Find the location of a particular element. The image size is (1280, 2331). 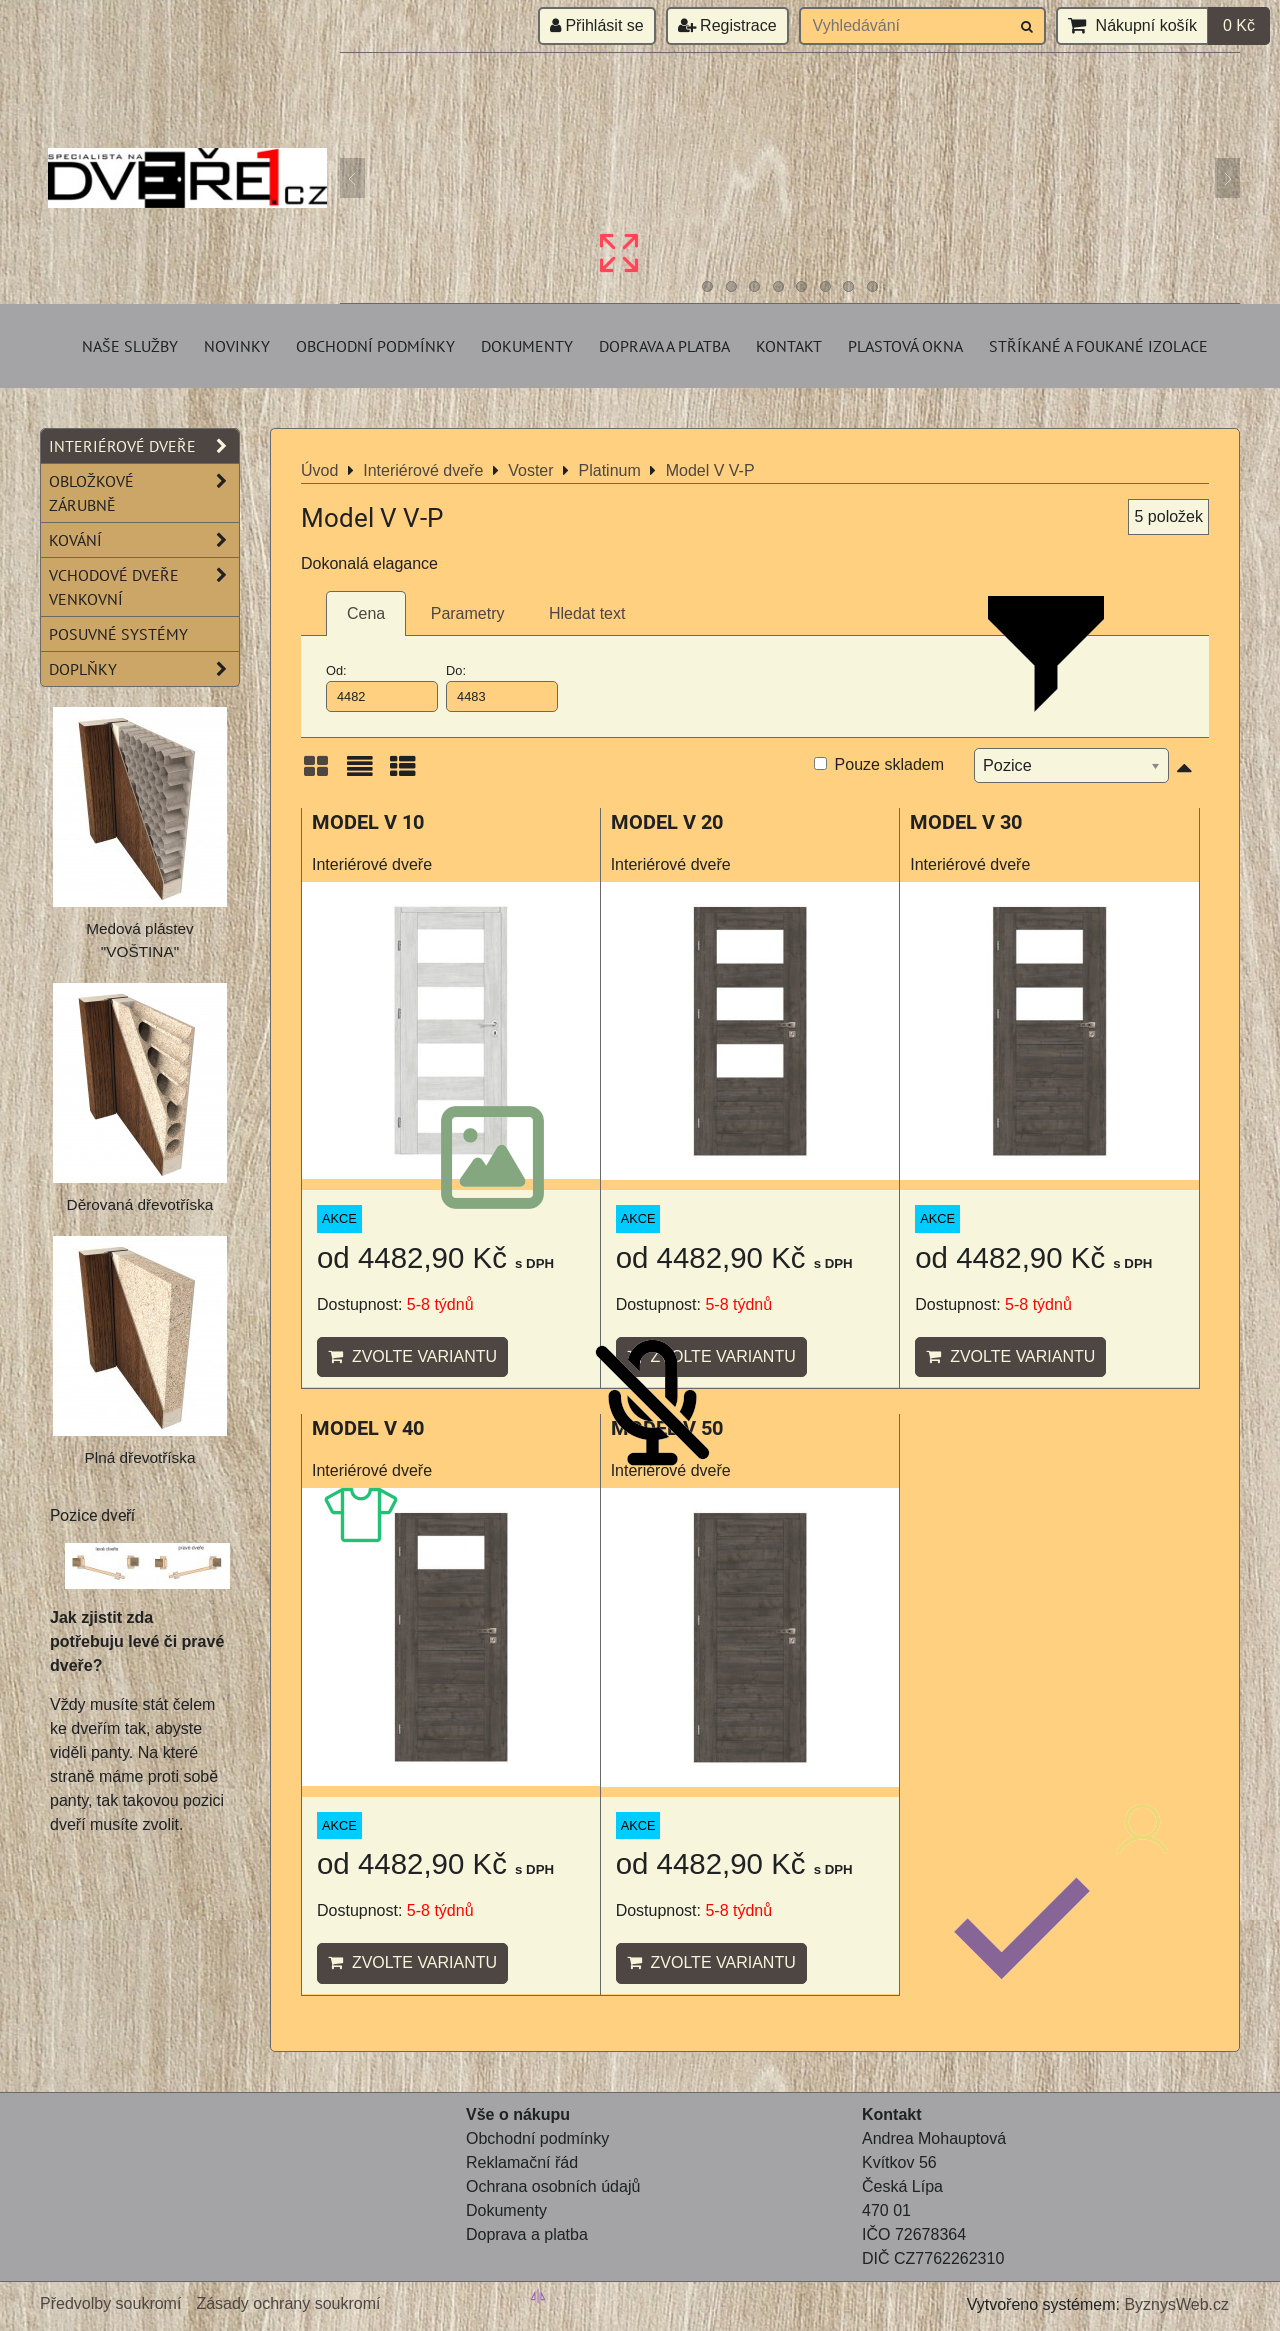

browse clothing or apparel category is located at coordinates (361, 1515).